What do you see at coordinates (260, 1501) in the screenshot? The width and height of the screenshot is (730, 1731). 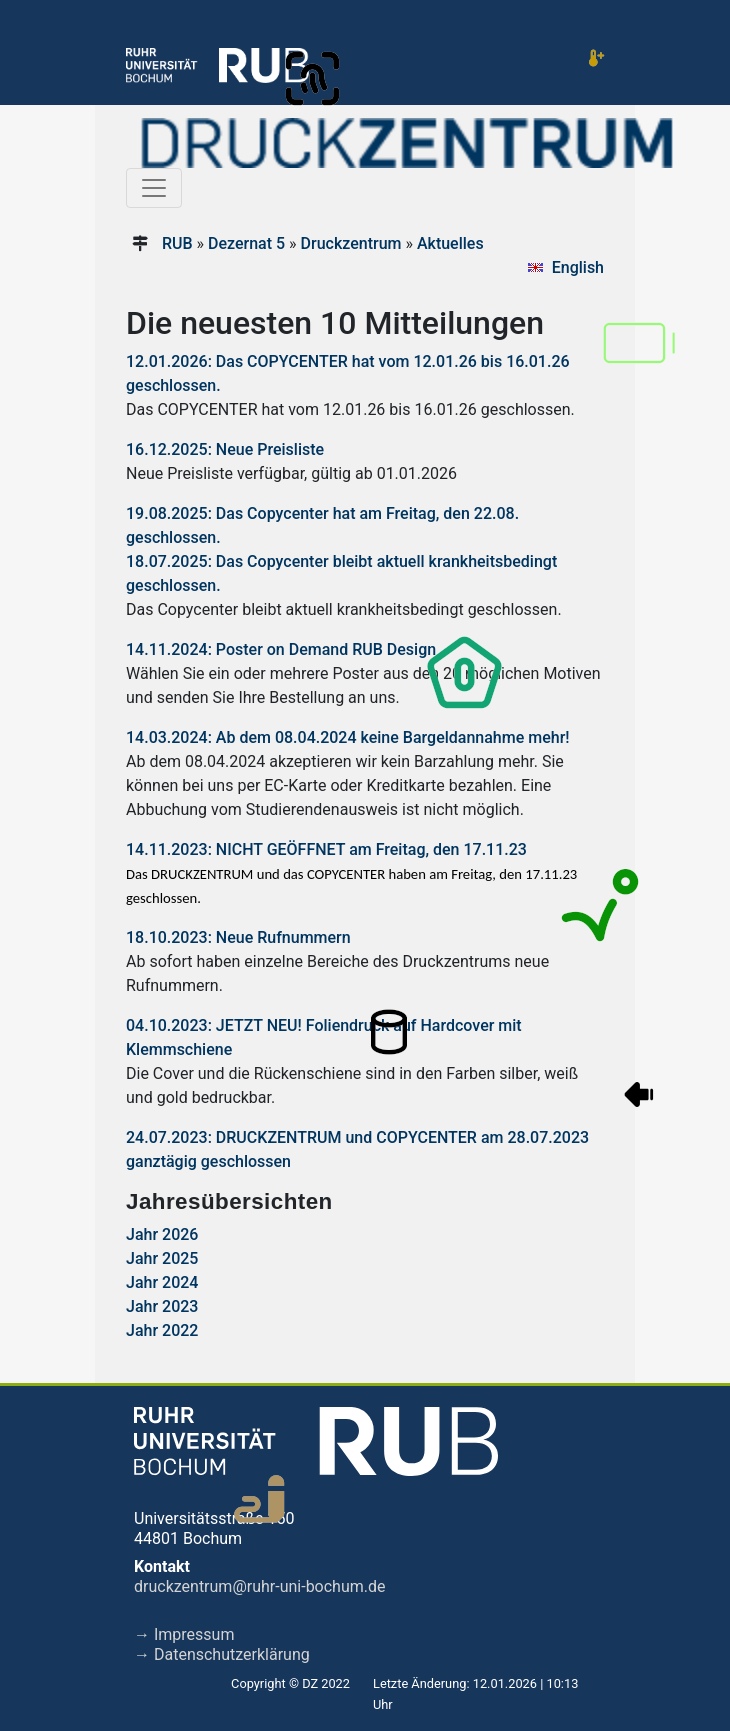 I see `compose or write new content` at bounding box center [260, 1501].